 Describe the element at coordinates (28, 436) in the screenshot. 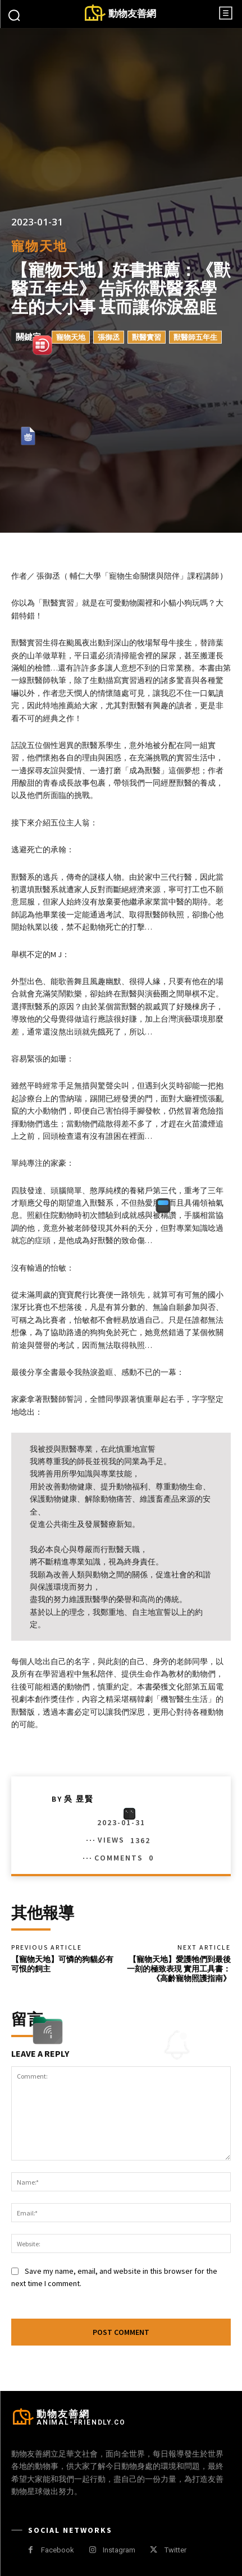

I see `a godot game engine project file` at that location.